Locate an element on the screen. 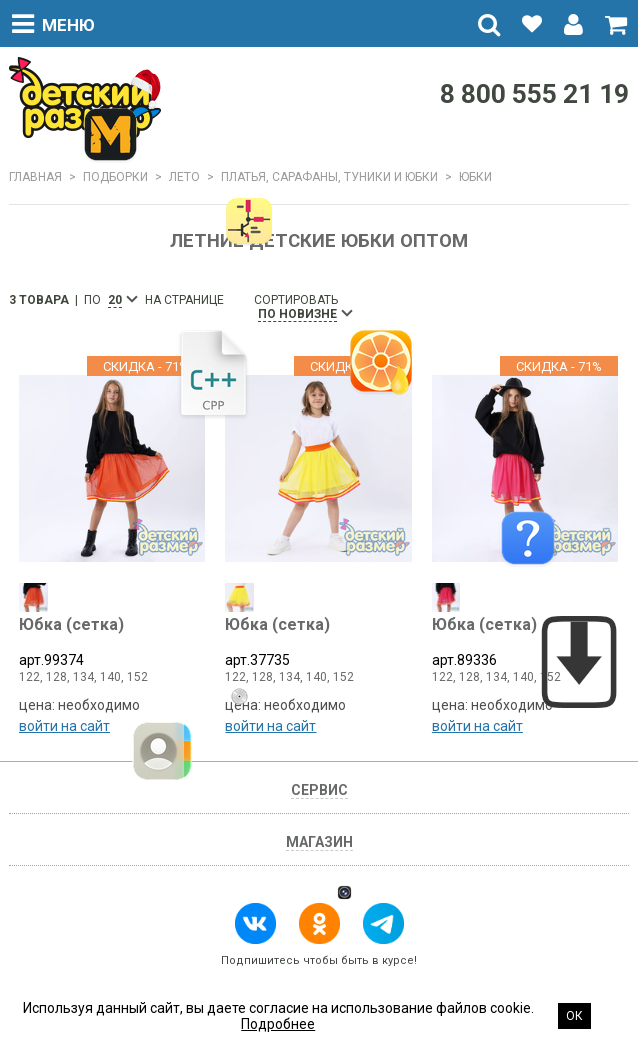  indicates a rewritable CD drive or disc is located at coordinates (239, 696).